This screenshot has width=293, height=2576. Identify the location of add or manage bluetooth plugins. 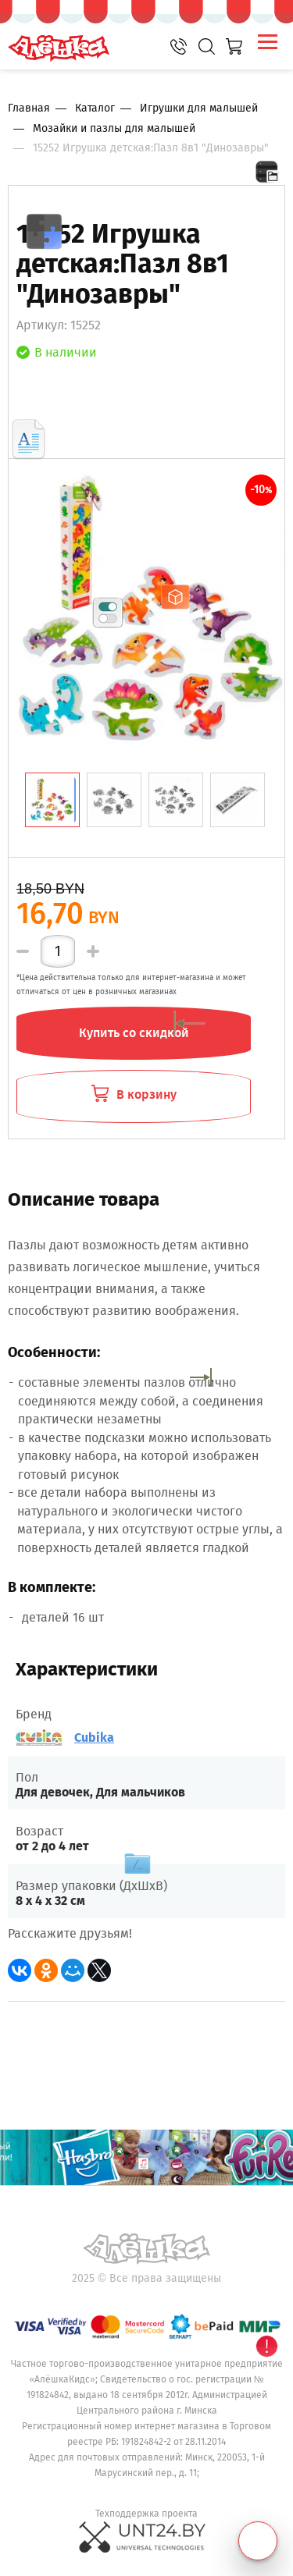
(44, 231).